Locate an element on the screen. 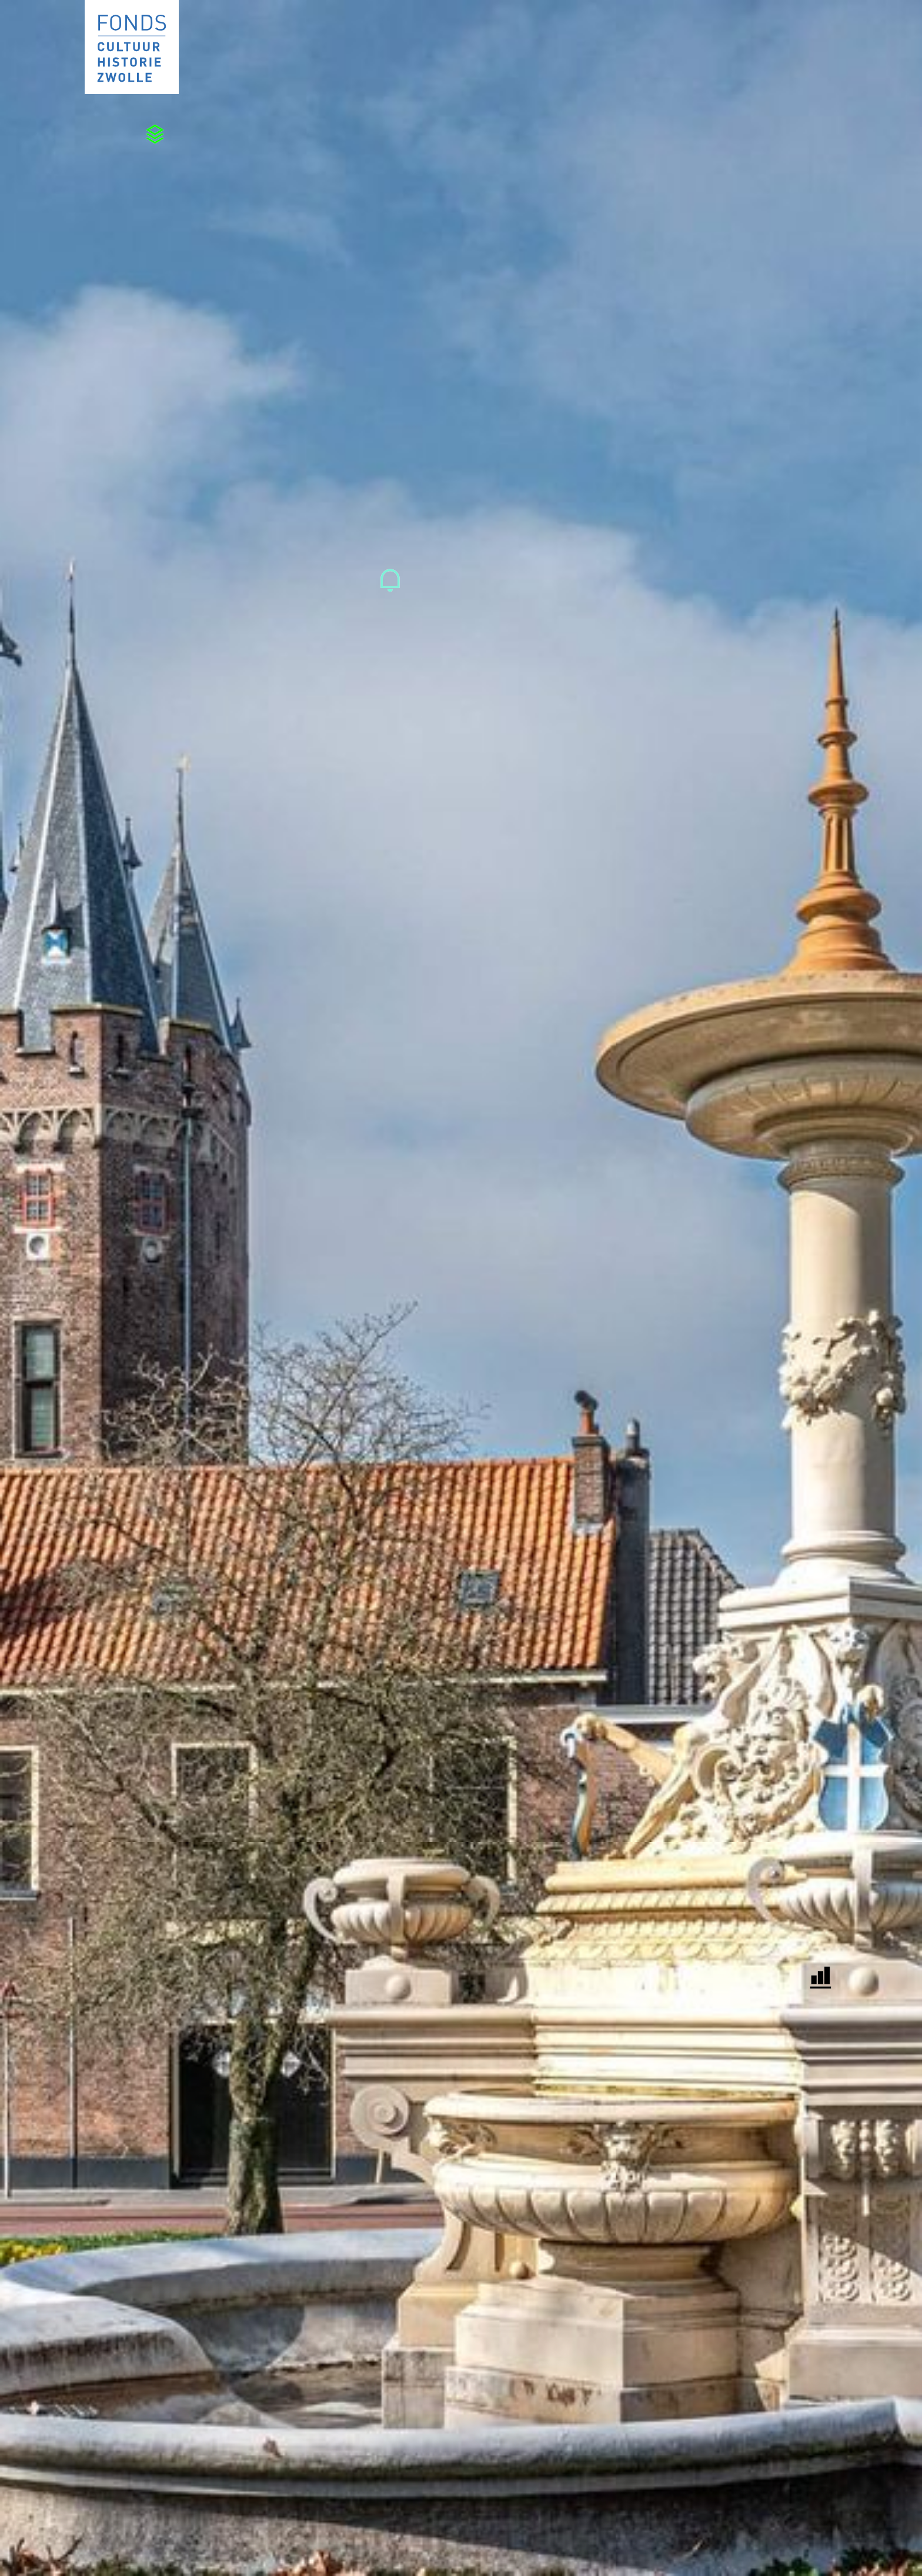 Image resolution: width=922 pixels, height=2576 pixels. view stacked layers or content is located at coordinates (155, 134).